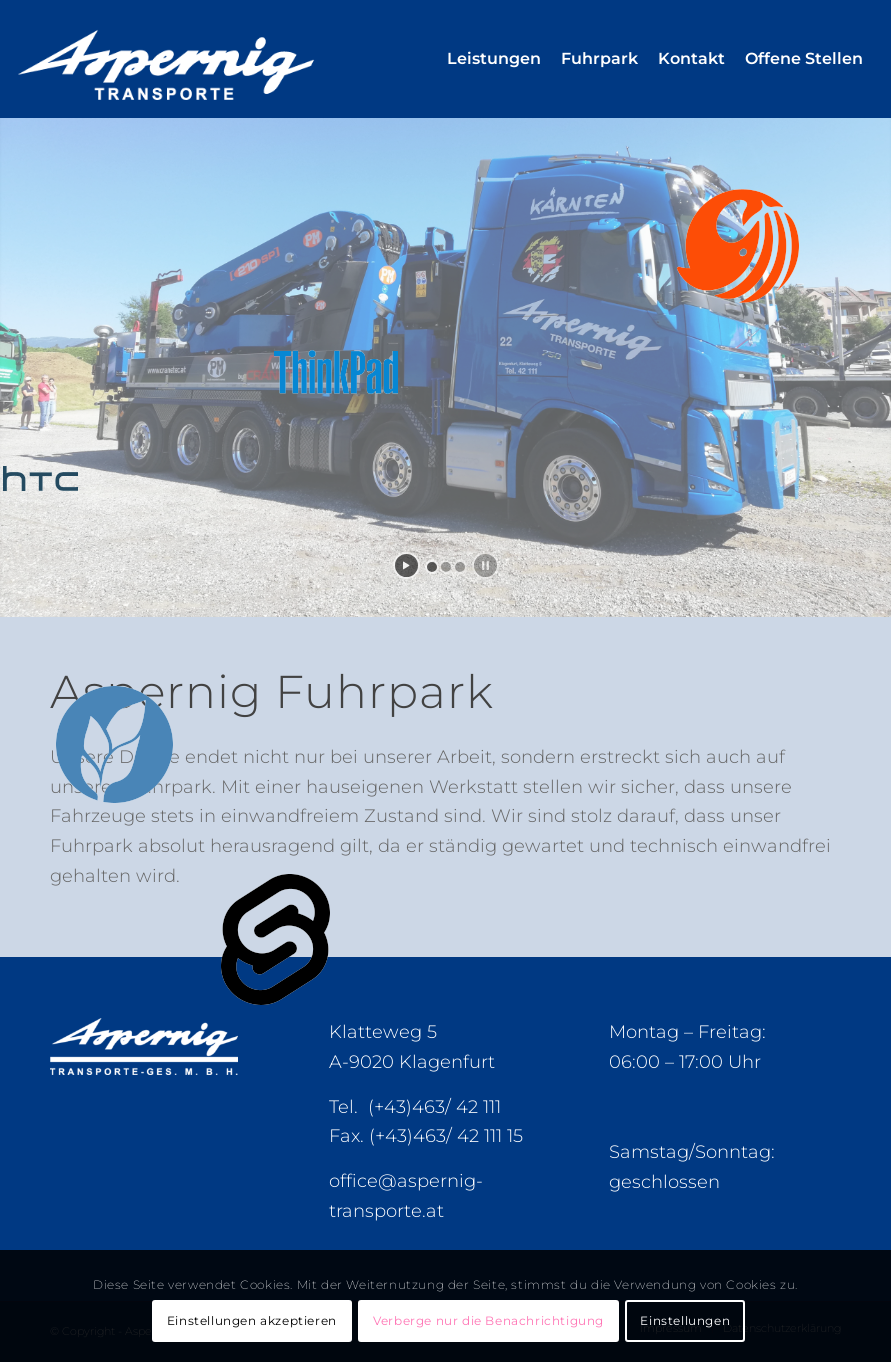 The width and height of the screenshot is (891, 1362). What do you see at coordinates (336, 372) in the screenshot?
I see `ThinkPad brand logo` at bounding box center [336, 372].